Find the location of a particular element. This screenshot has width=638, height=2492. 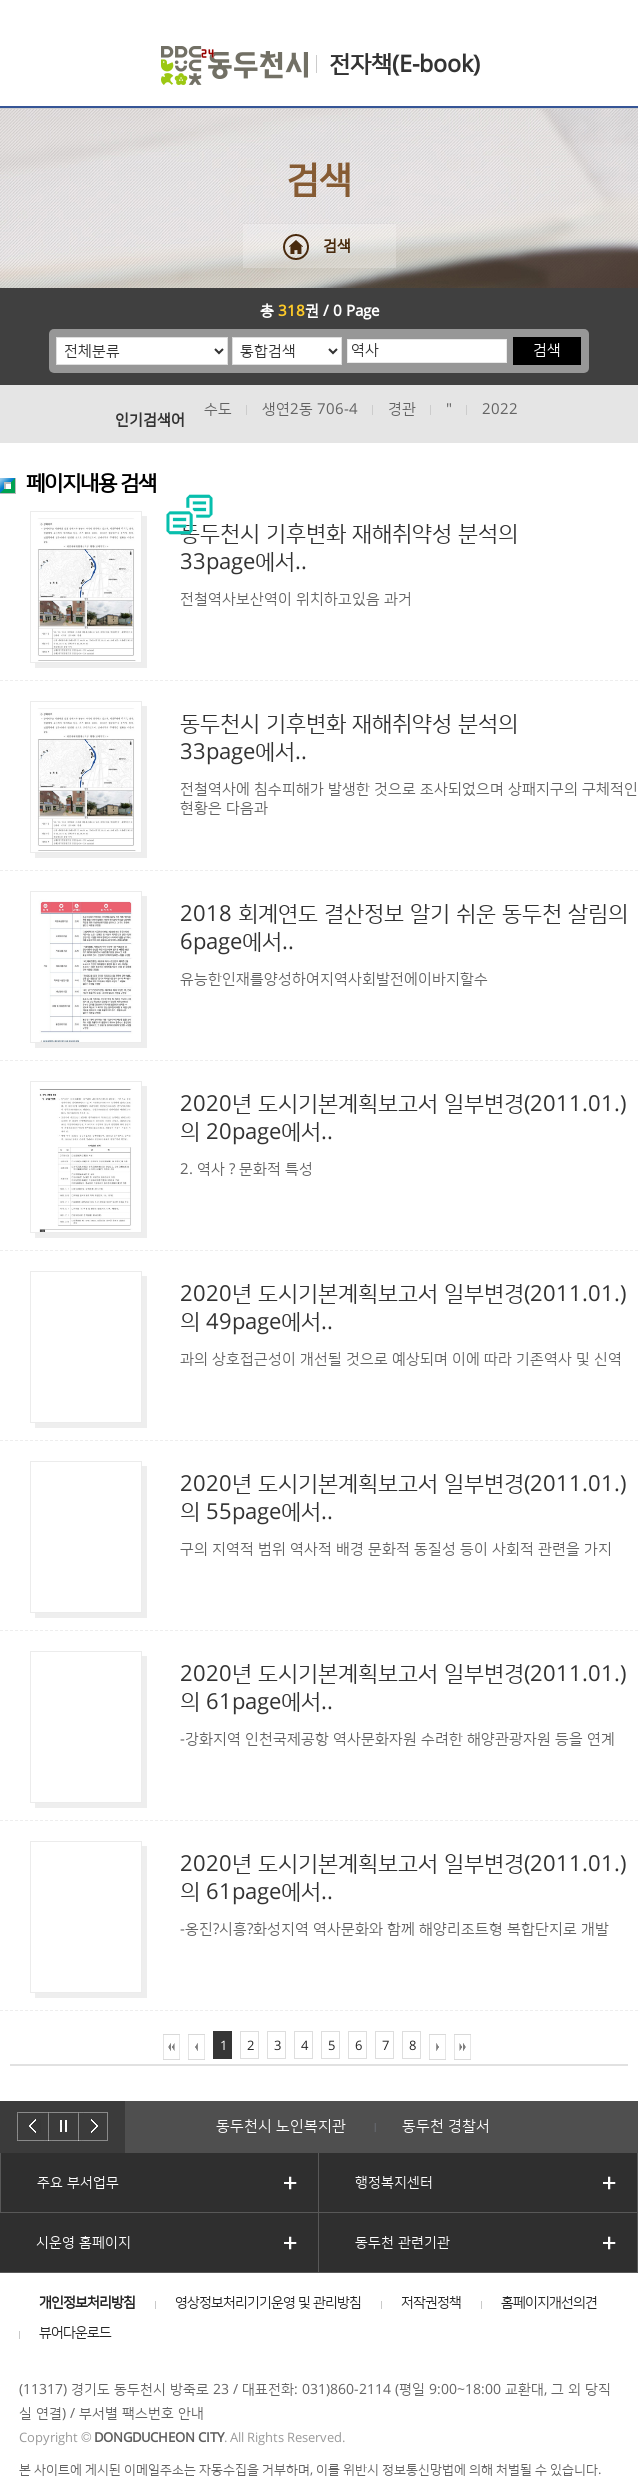

indicates 24-hour time format or availability is located at coordinates (207, 53).